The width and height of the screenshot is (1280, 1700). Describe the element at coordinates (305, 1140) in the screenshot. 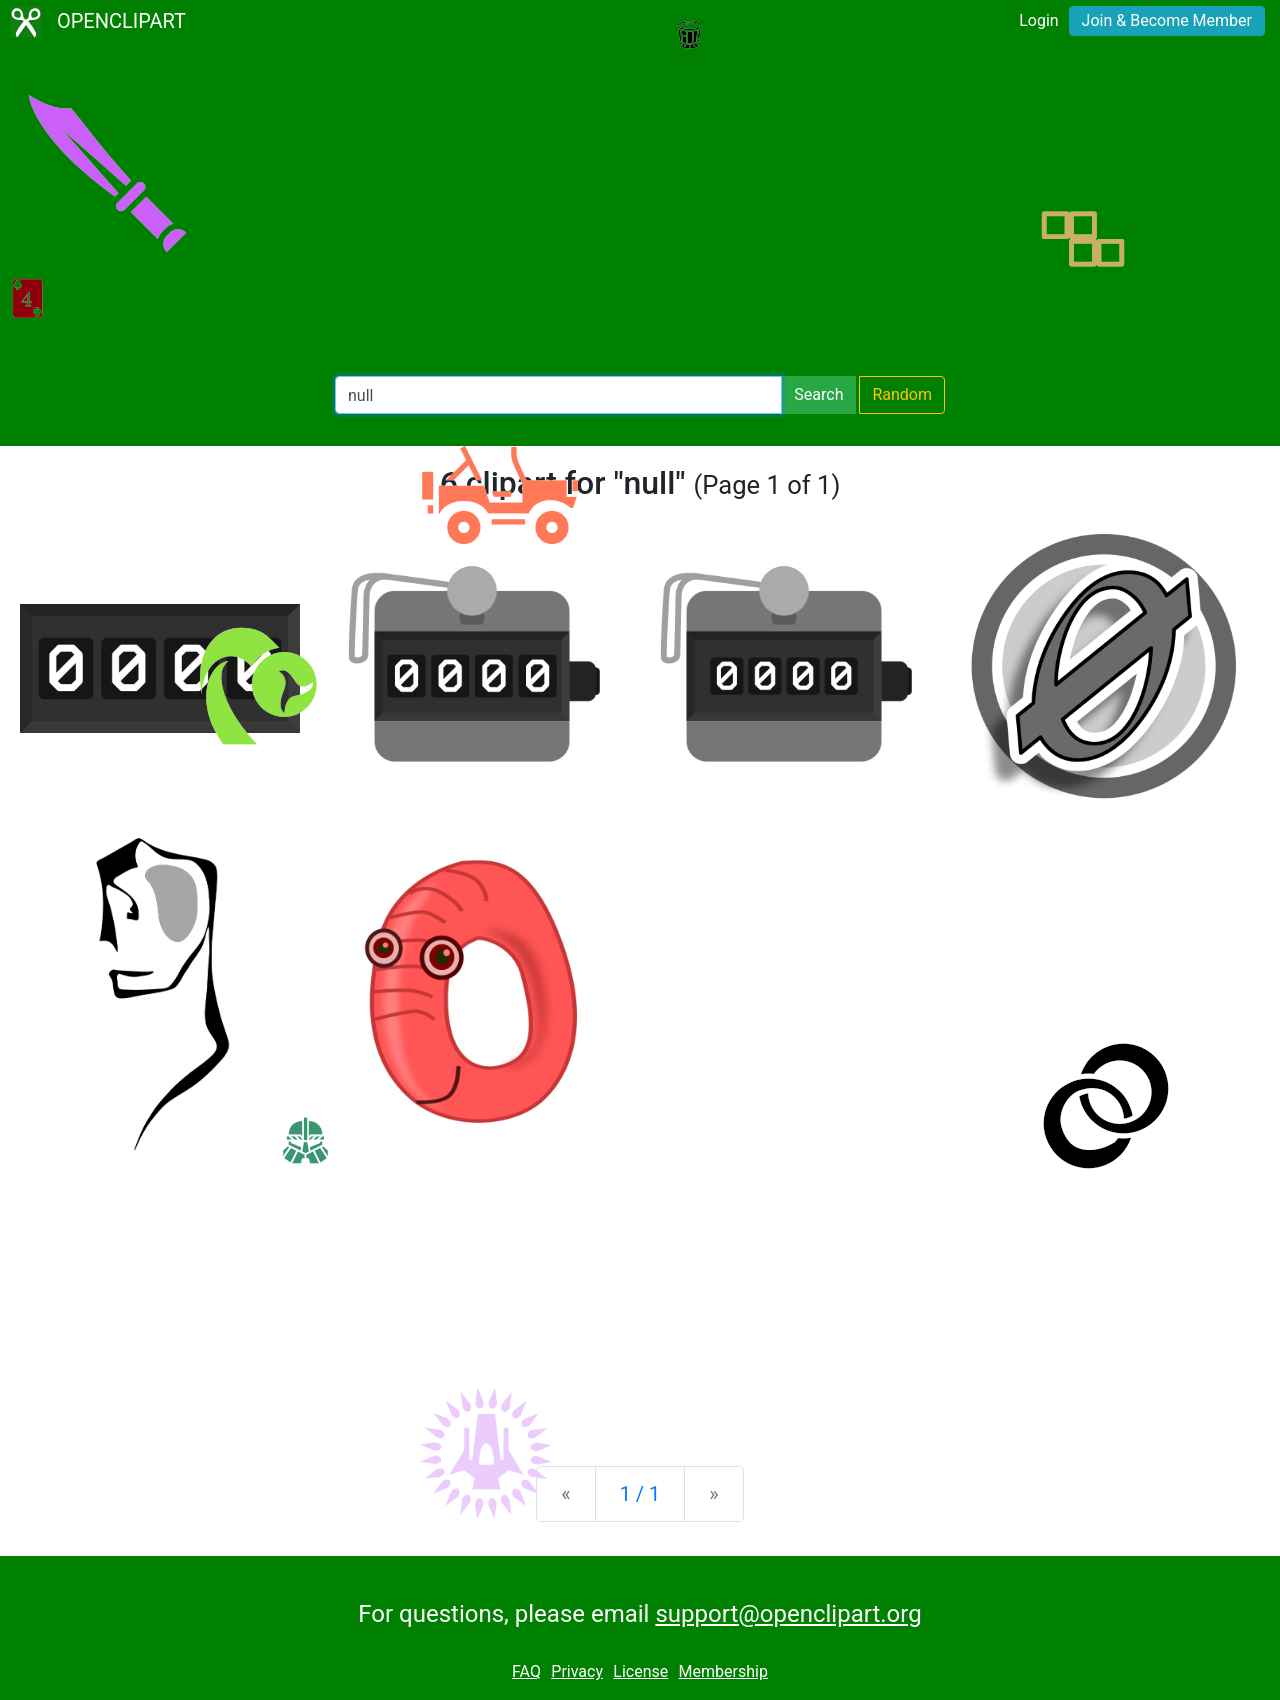

I see `select dwarf character class` at that location.